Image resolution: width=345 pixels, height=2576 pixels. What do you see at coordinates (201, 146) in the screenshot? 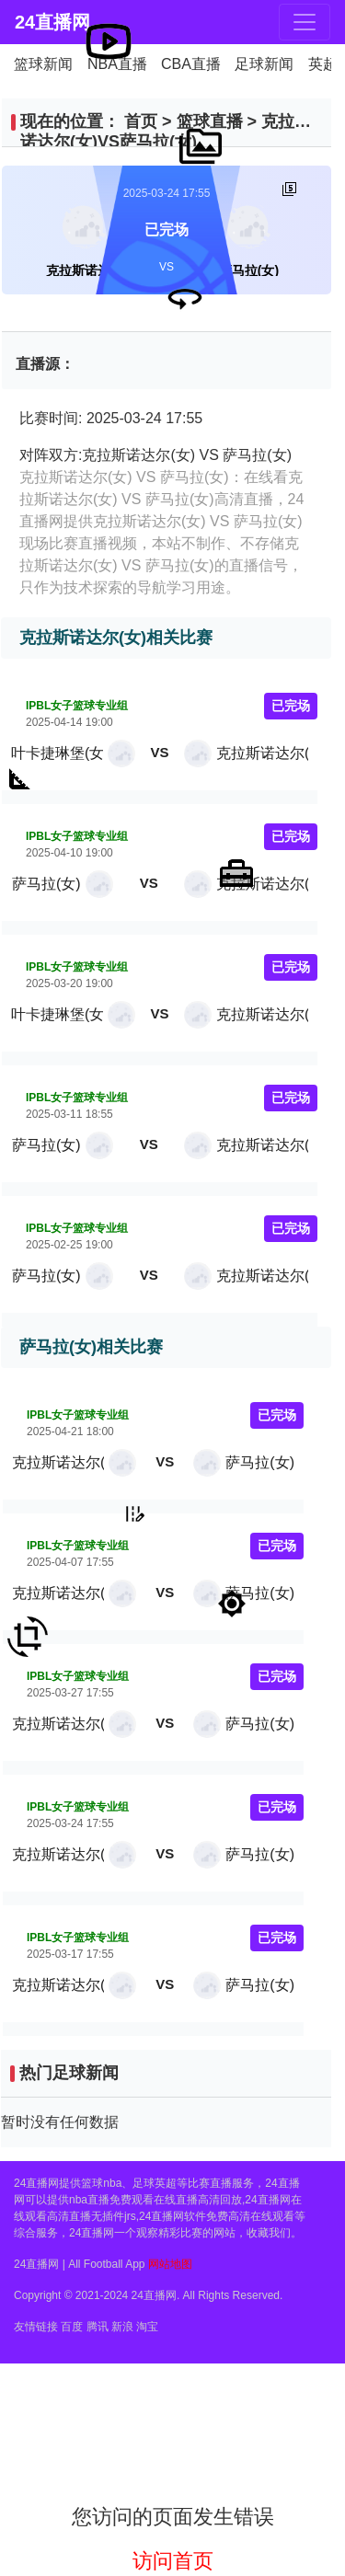
I see `access photo and media library` at bounding box center [201, 146].